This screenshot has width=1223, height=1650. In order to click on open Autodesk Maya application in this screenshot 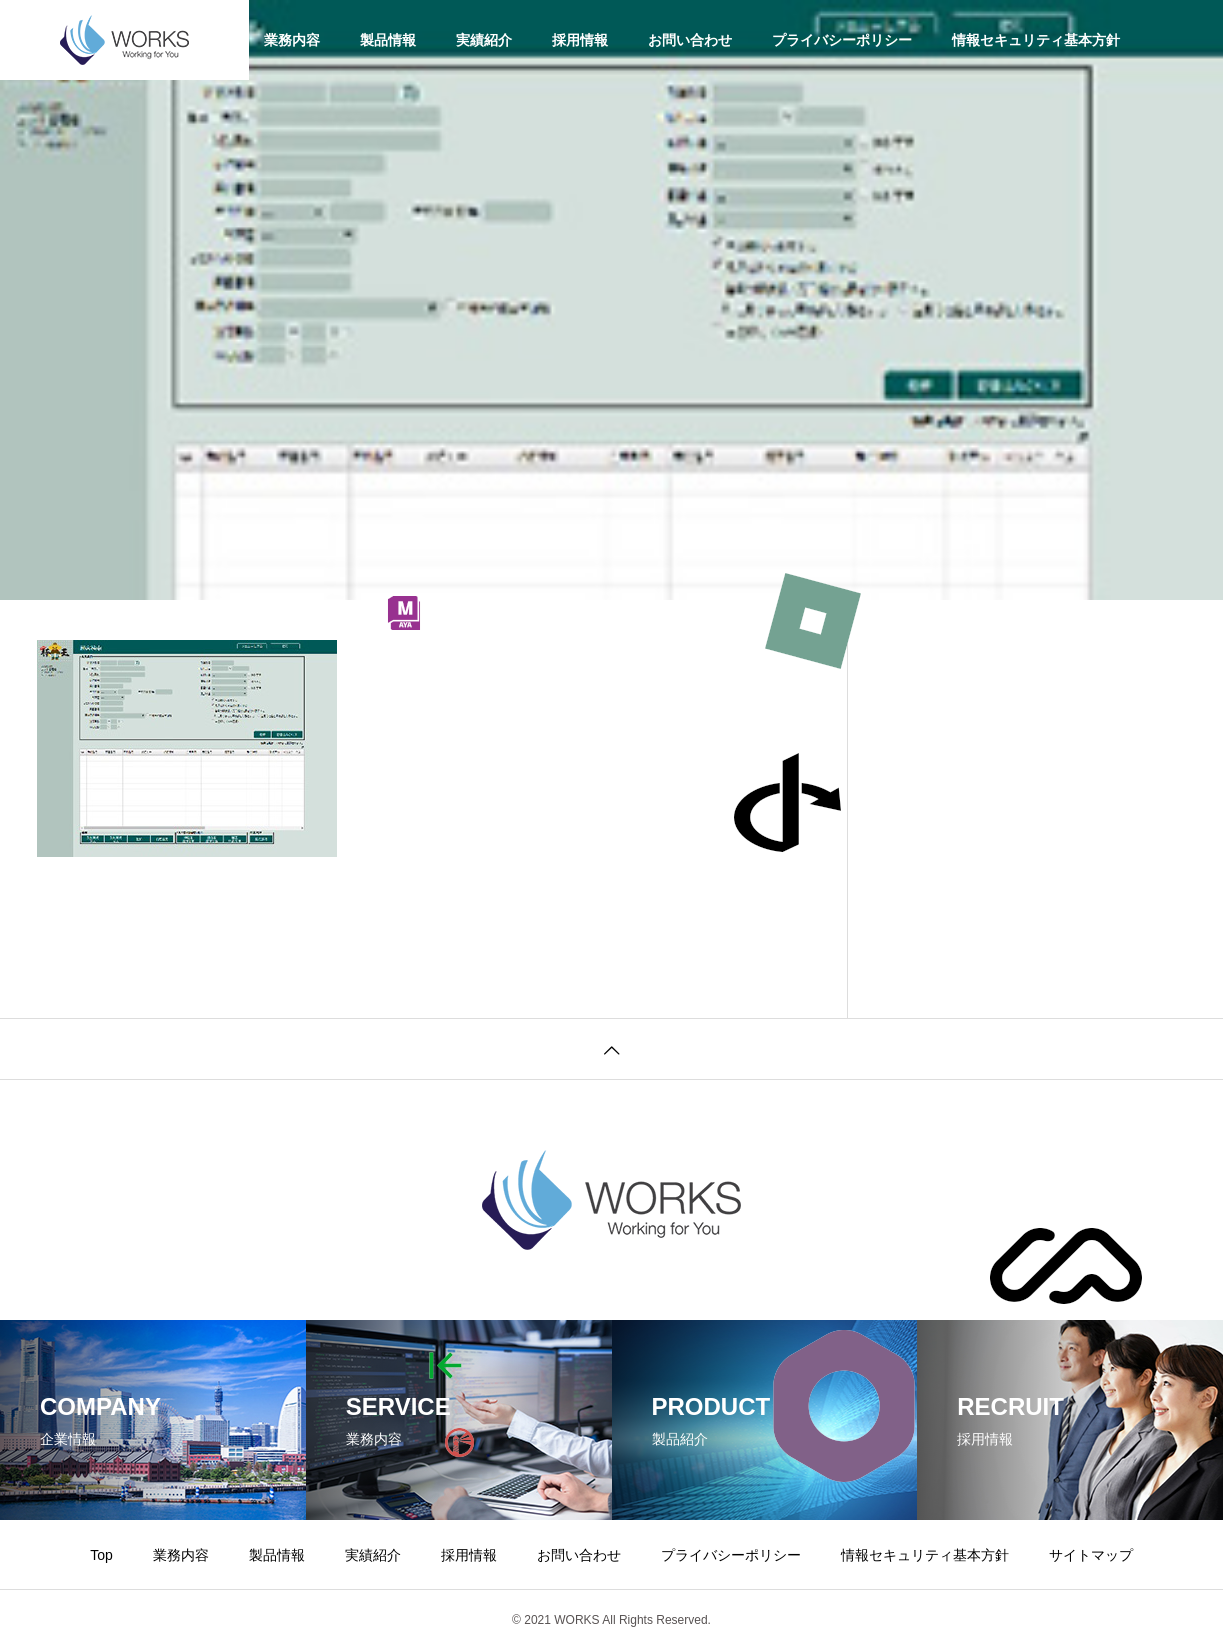, I will do `click(404, 613)`.